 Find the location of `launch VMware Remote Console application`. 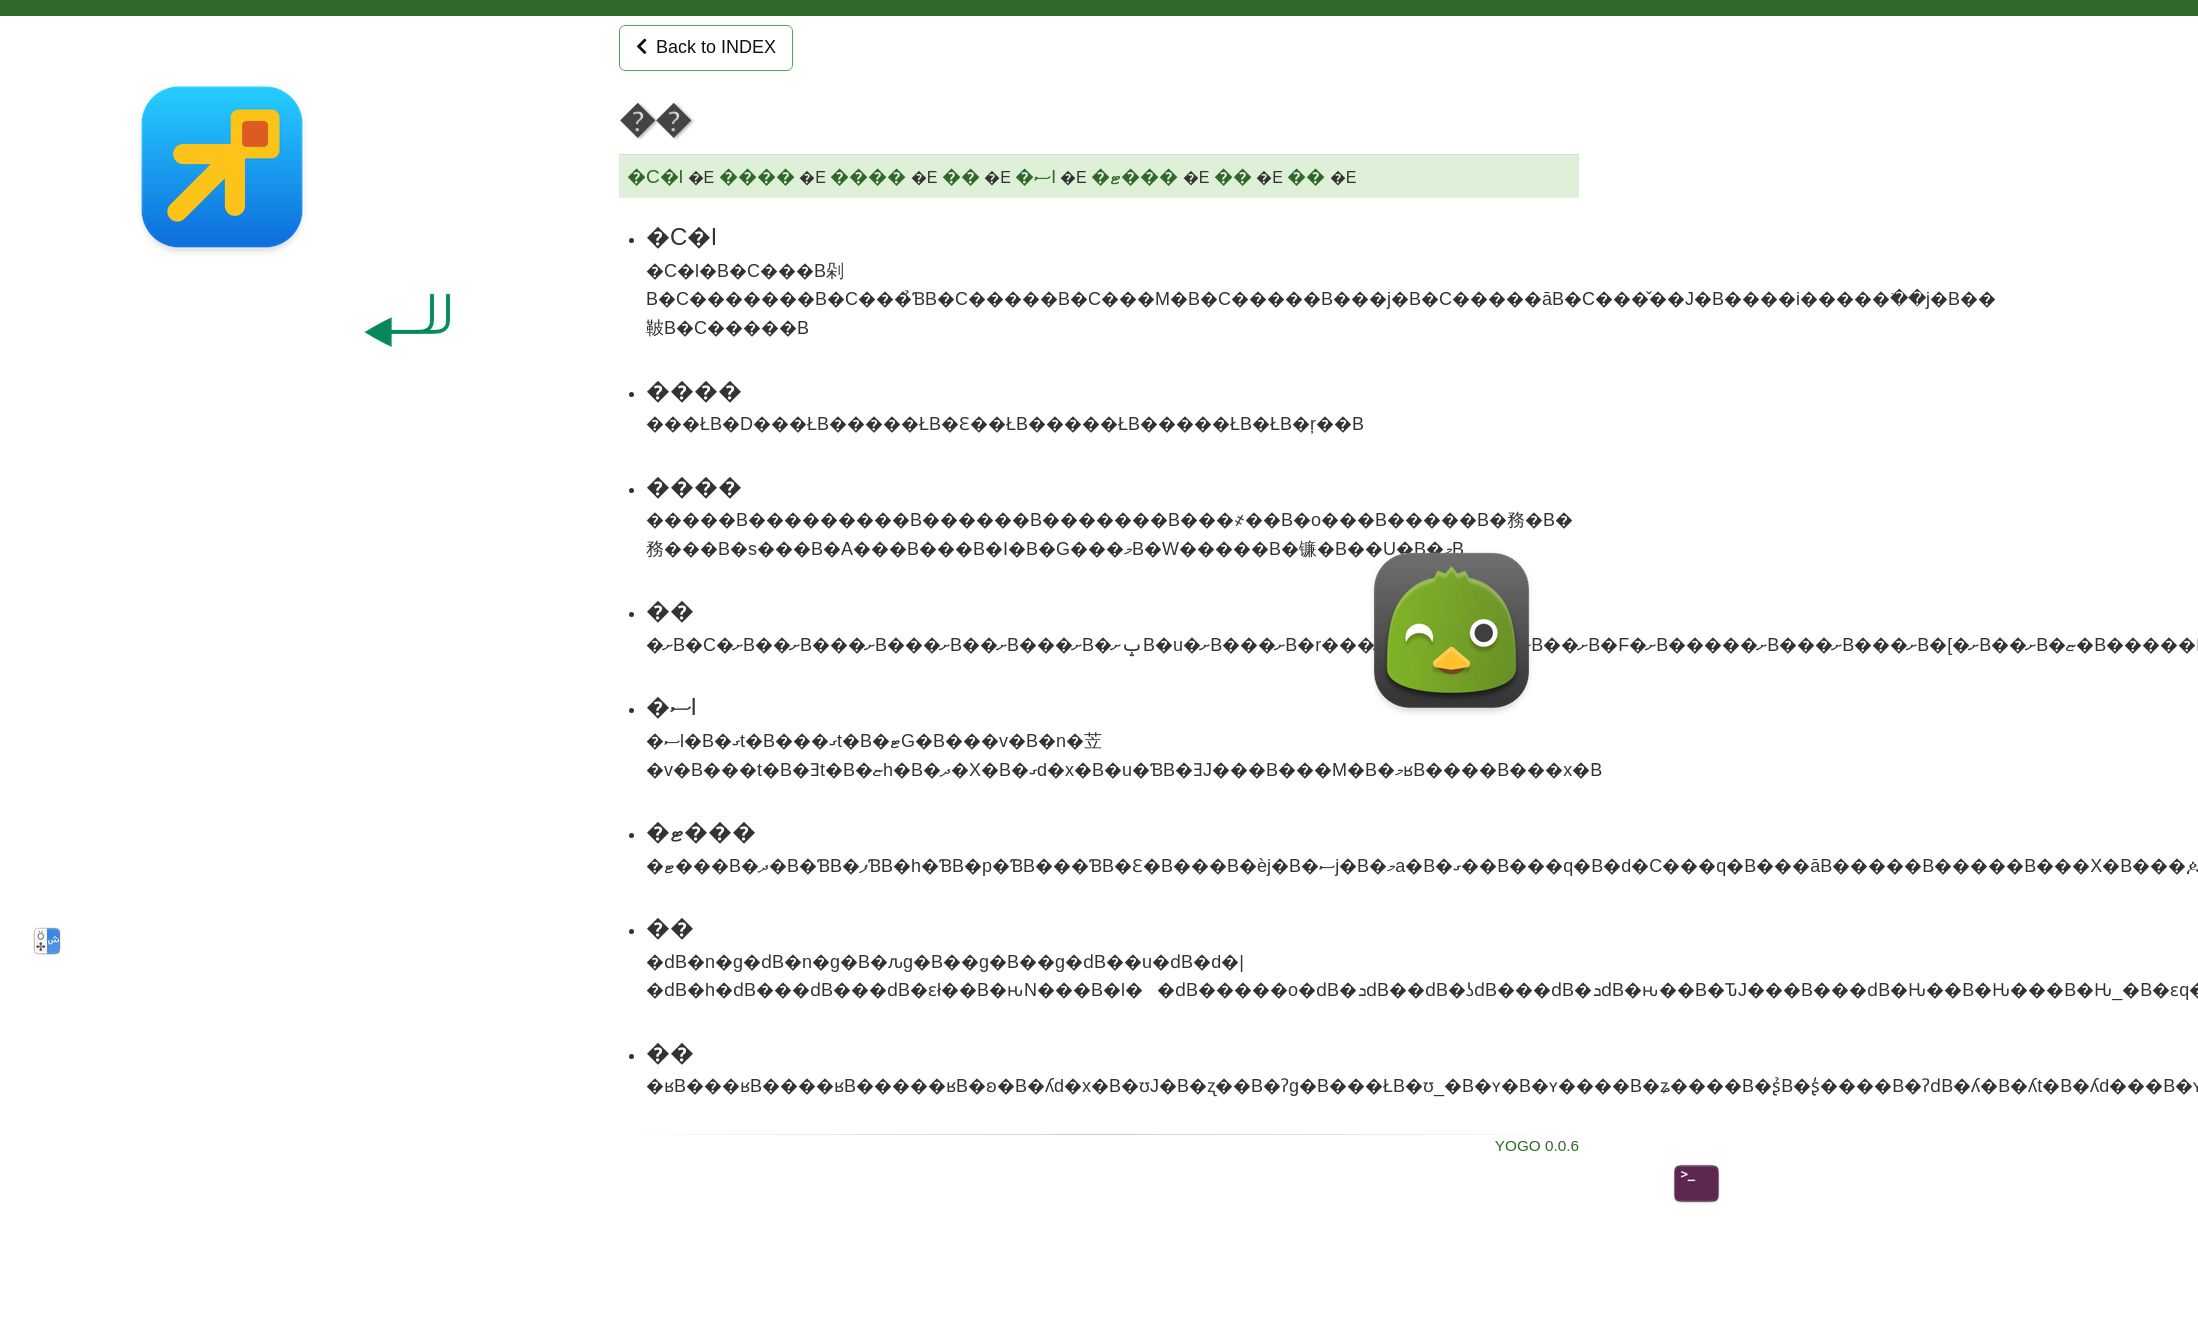

launch VMware Remote Console application is located at coordinates (222, 167).